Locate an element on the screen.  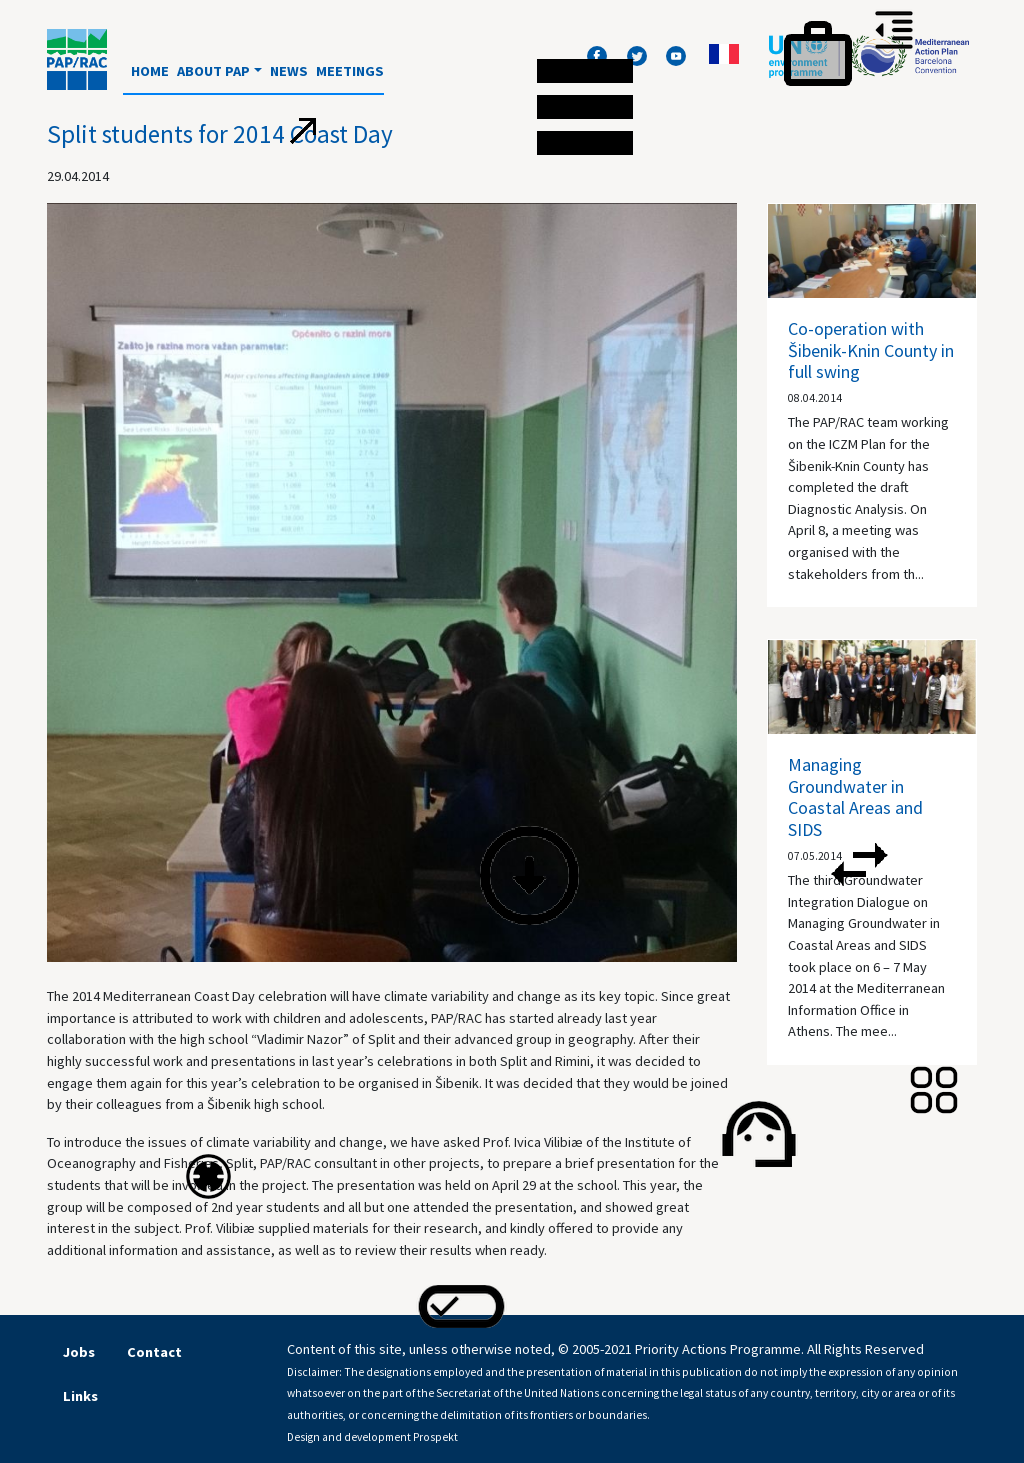
edit or modify attribute settings is located at coordinates (461, 1306).